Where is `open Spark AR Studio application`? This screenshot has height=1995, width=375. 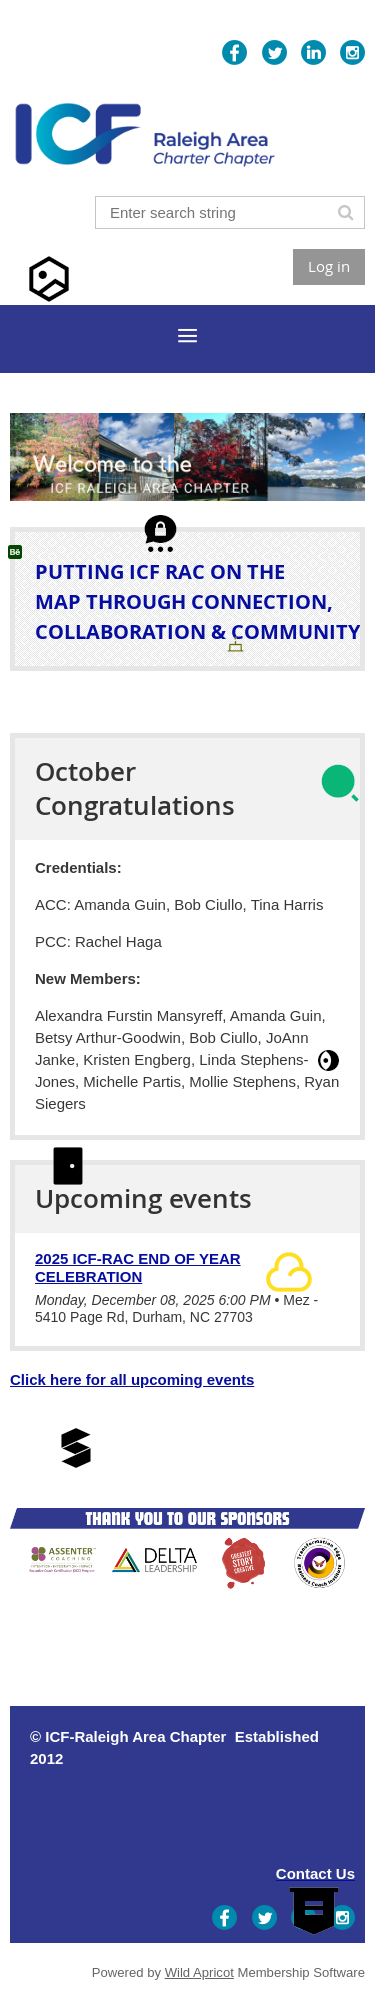
open Spark AR Studio application is located at coordinates (76, 1448).